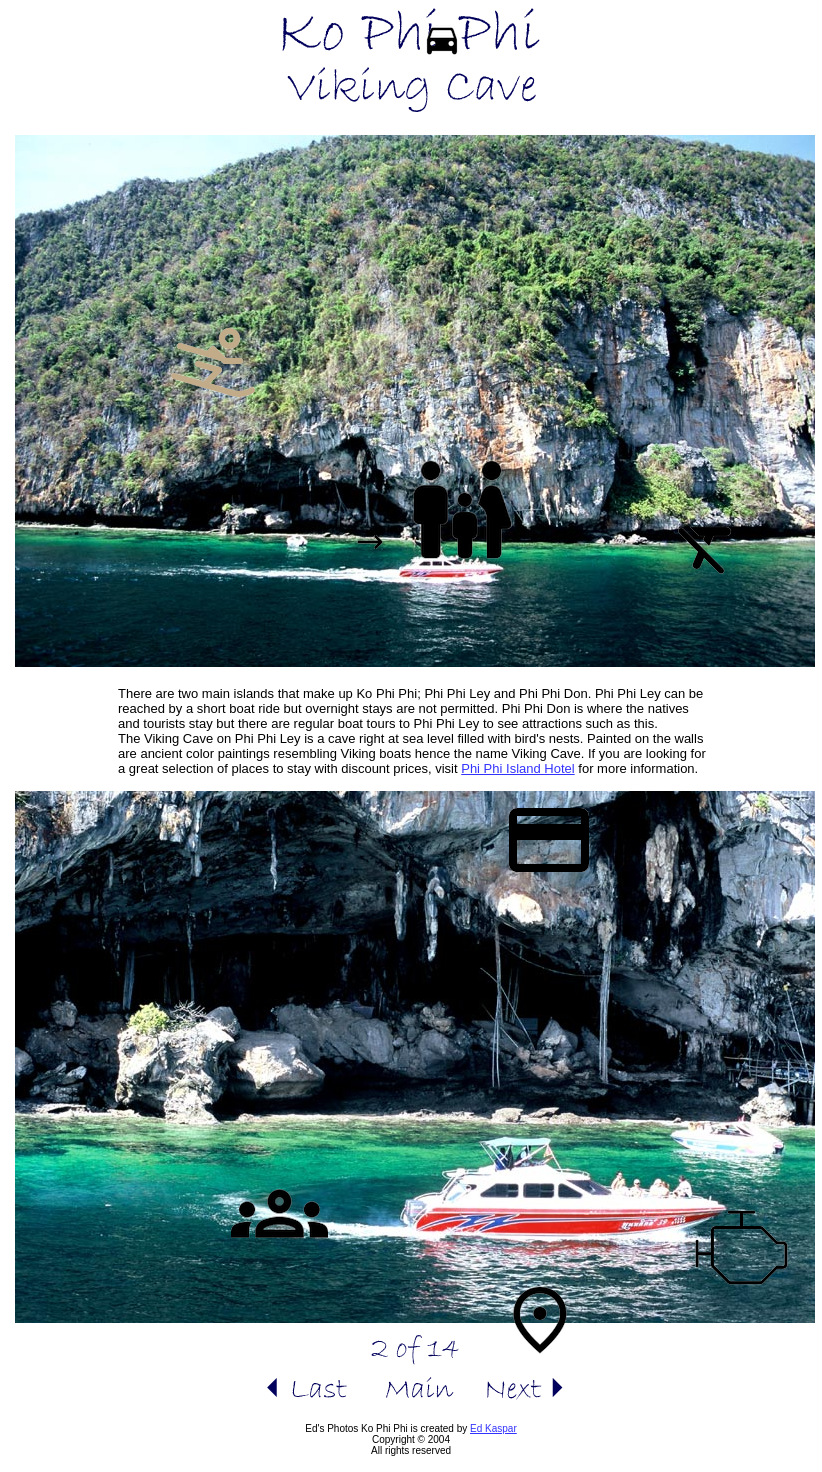 The height and width of the screenshot is (1472, 822). I want to click on view or manage groups, so click(279, 1213).